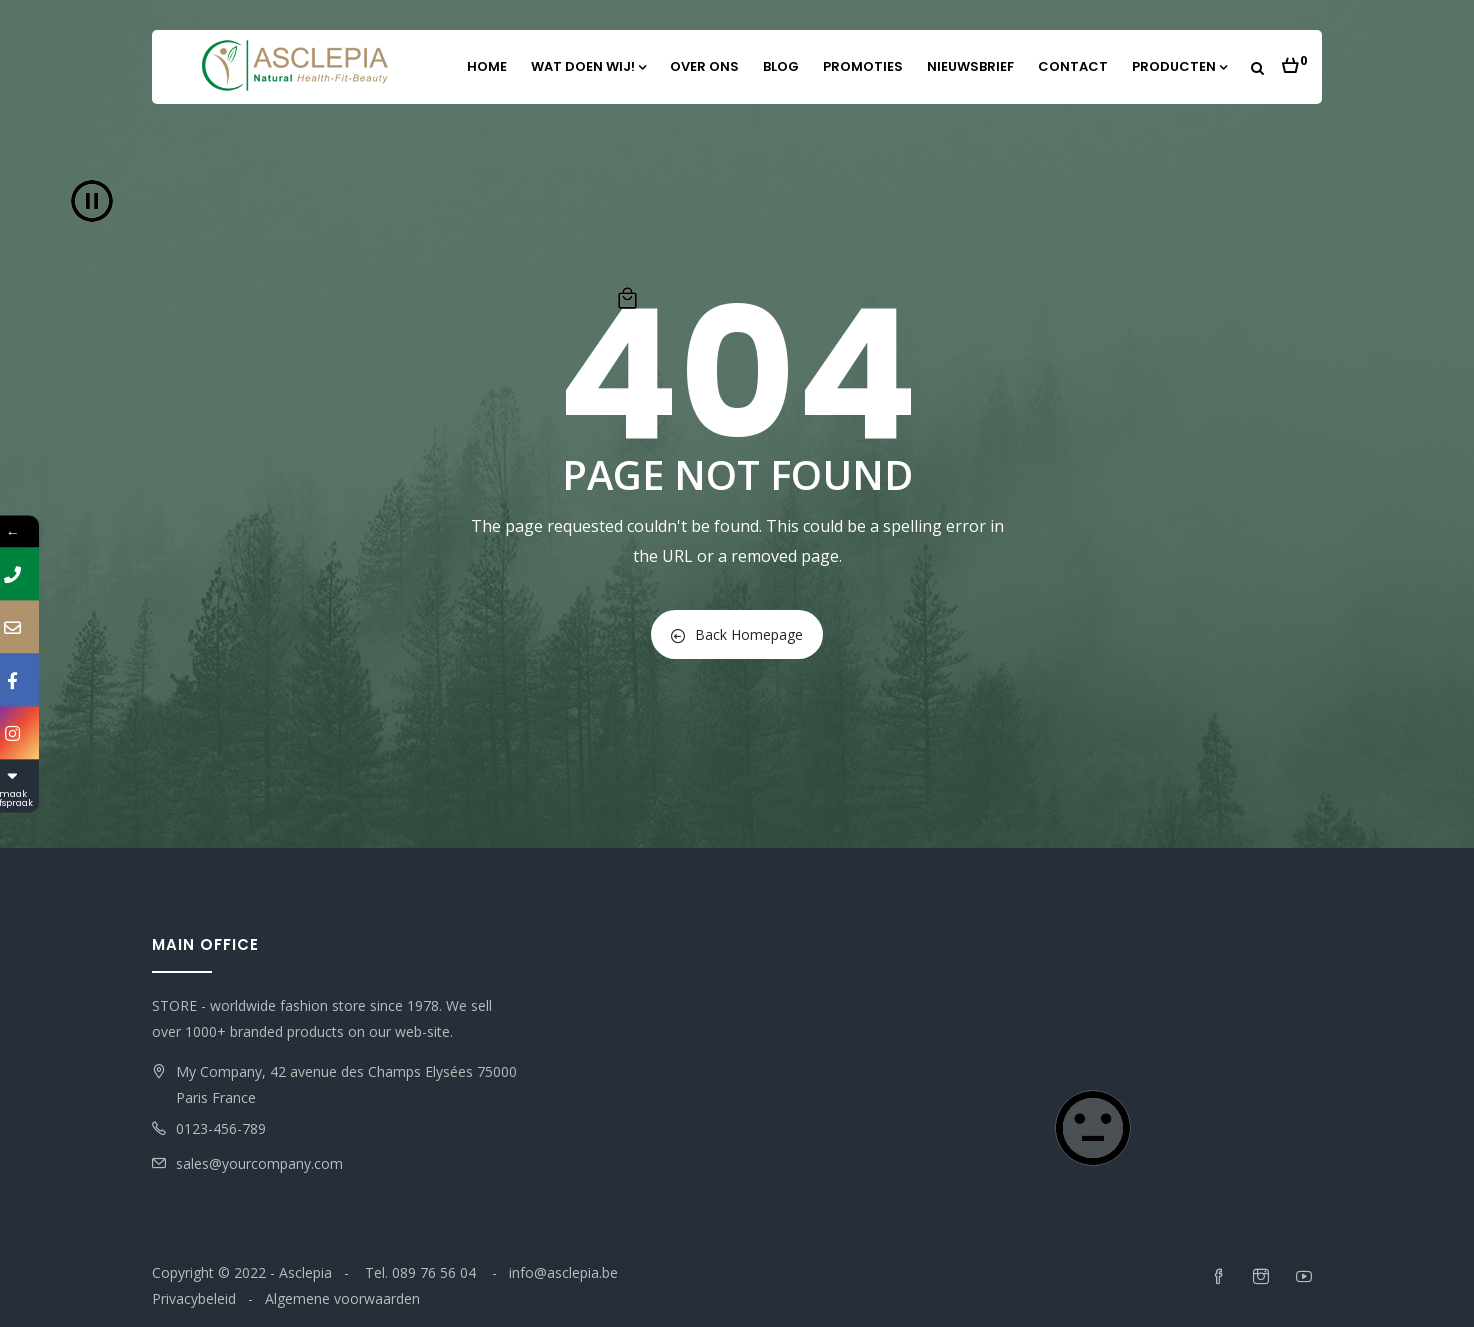 This screenshot has height=1327, width=1474. What do you see at coordinates (627, 298) in the screenshot?
I see `access shopping or retail features` at bounding box center [627, 298].